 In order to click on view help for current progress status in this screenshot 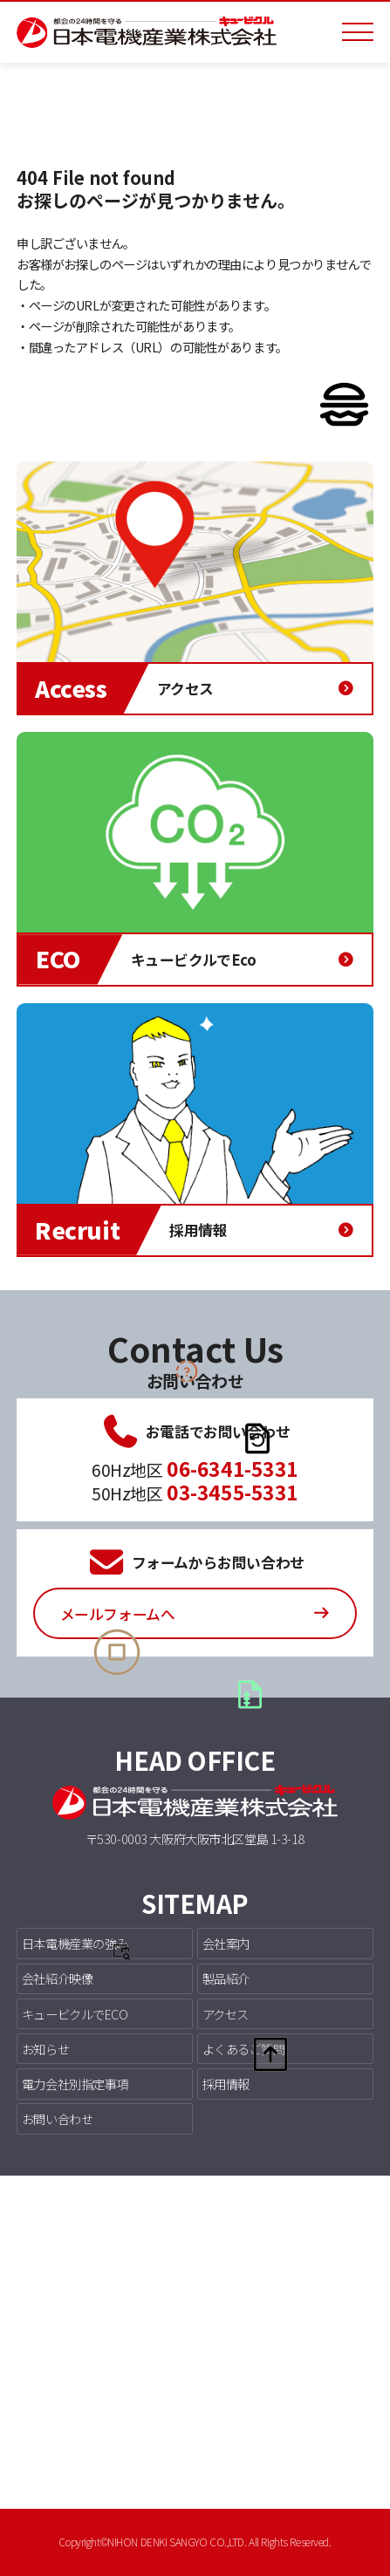, I will do `click(187, 1371)`.